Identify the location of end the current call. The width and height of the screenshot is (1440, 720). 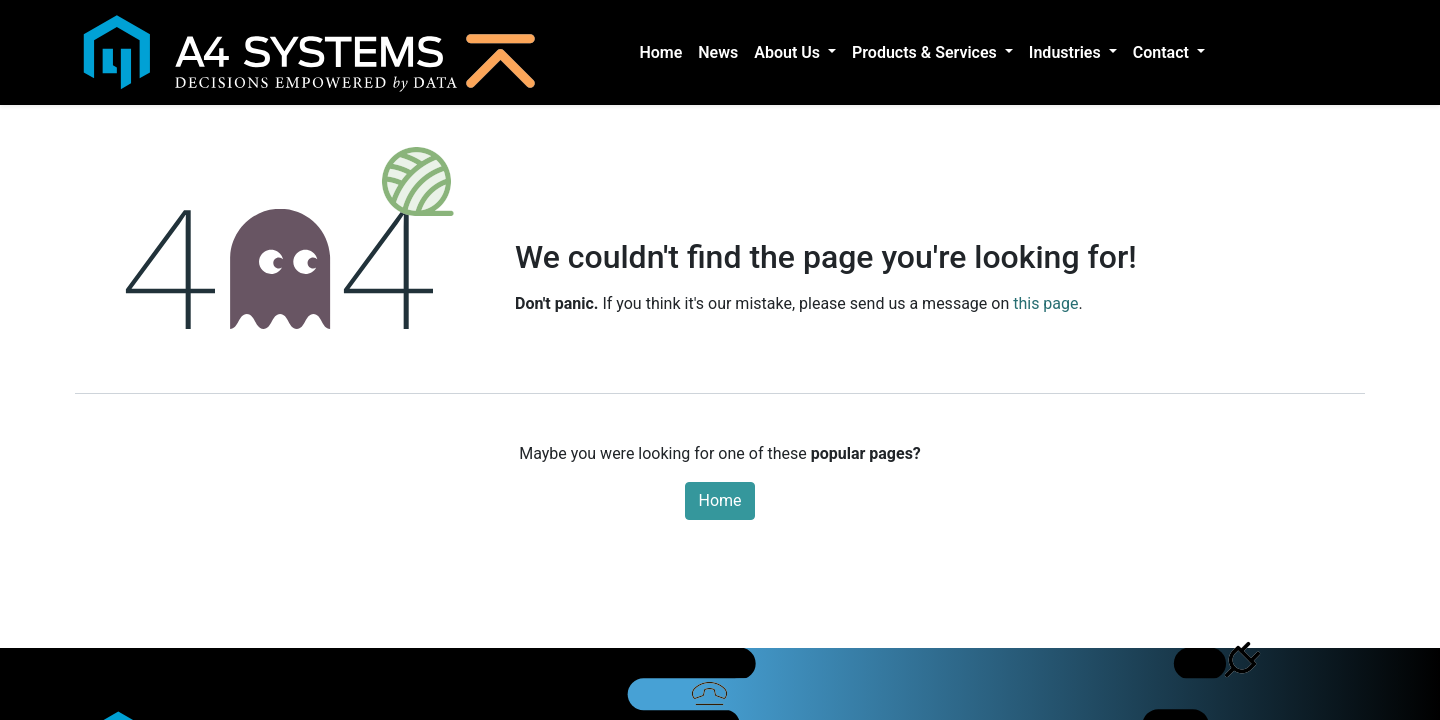
(709, 693).